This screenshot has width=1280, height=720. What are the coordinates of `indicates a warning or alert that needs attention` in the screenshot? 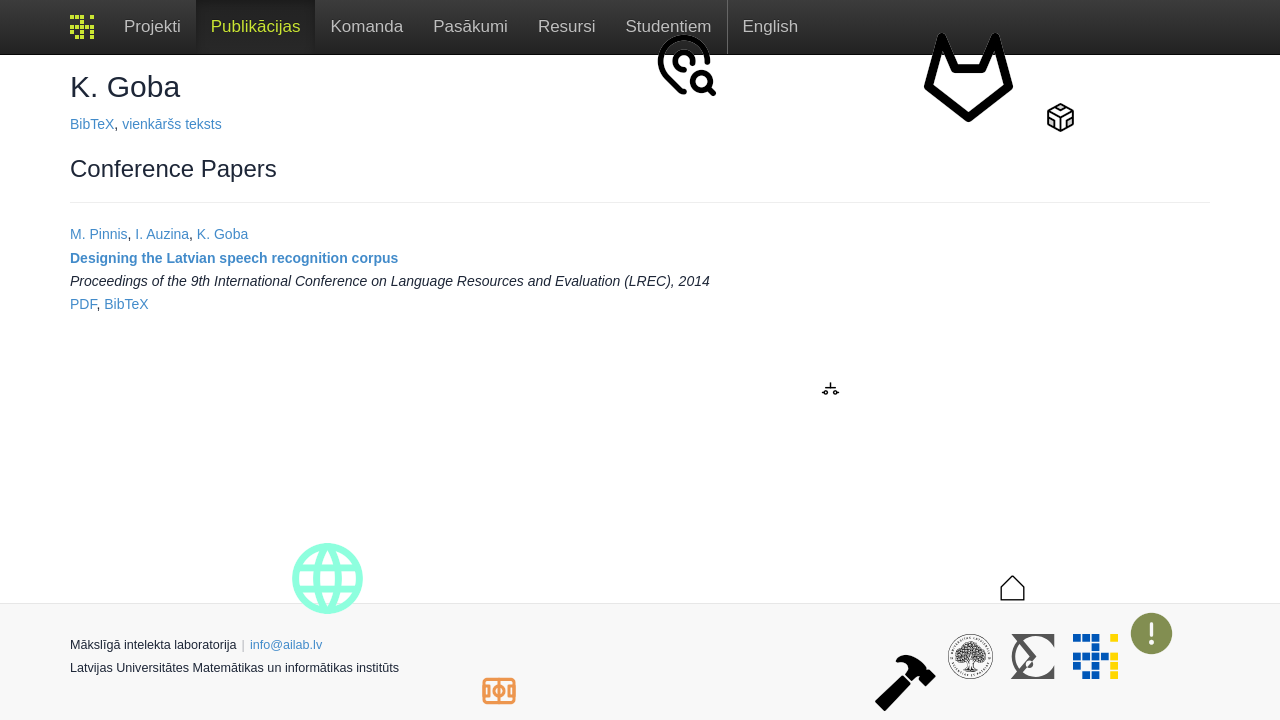 It's located at (1151, 633).